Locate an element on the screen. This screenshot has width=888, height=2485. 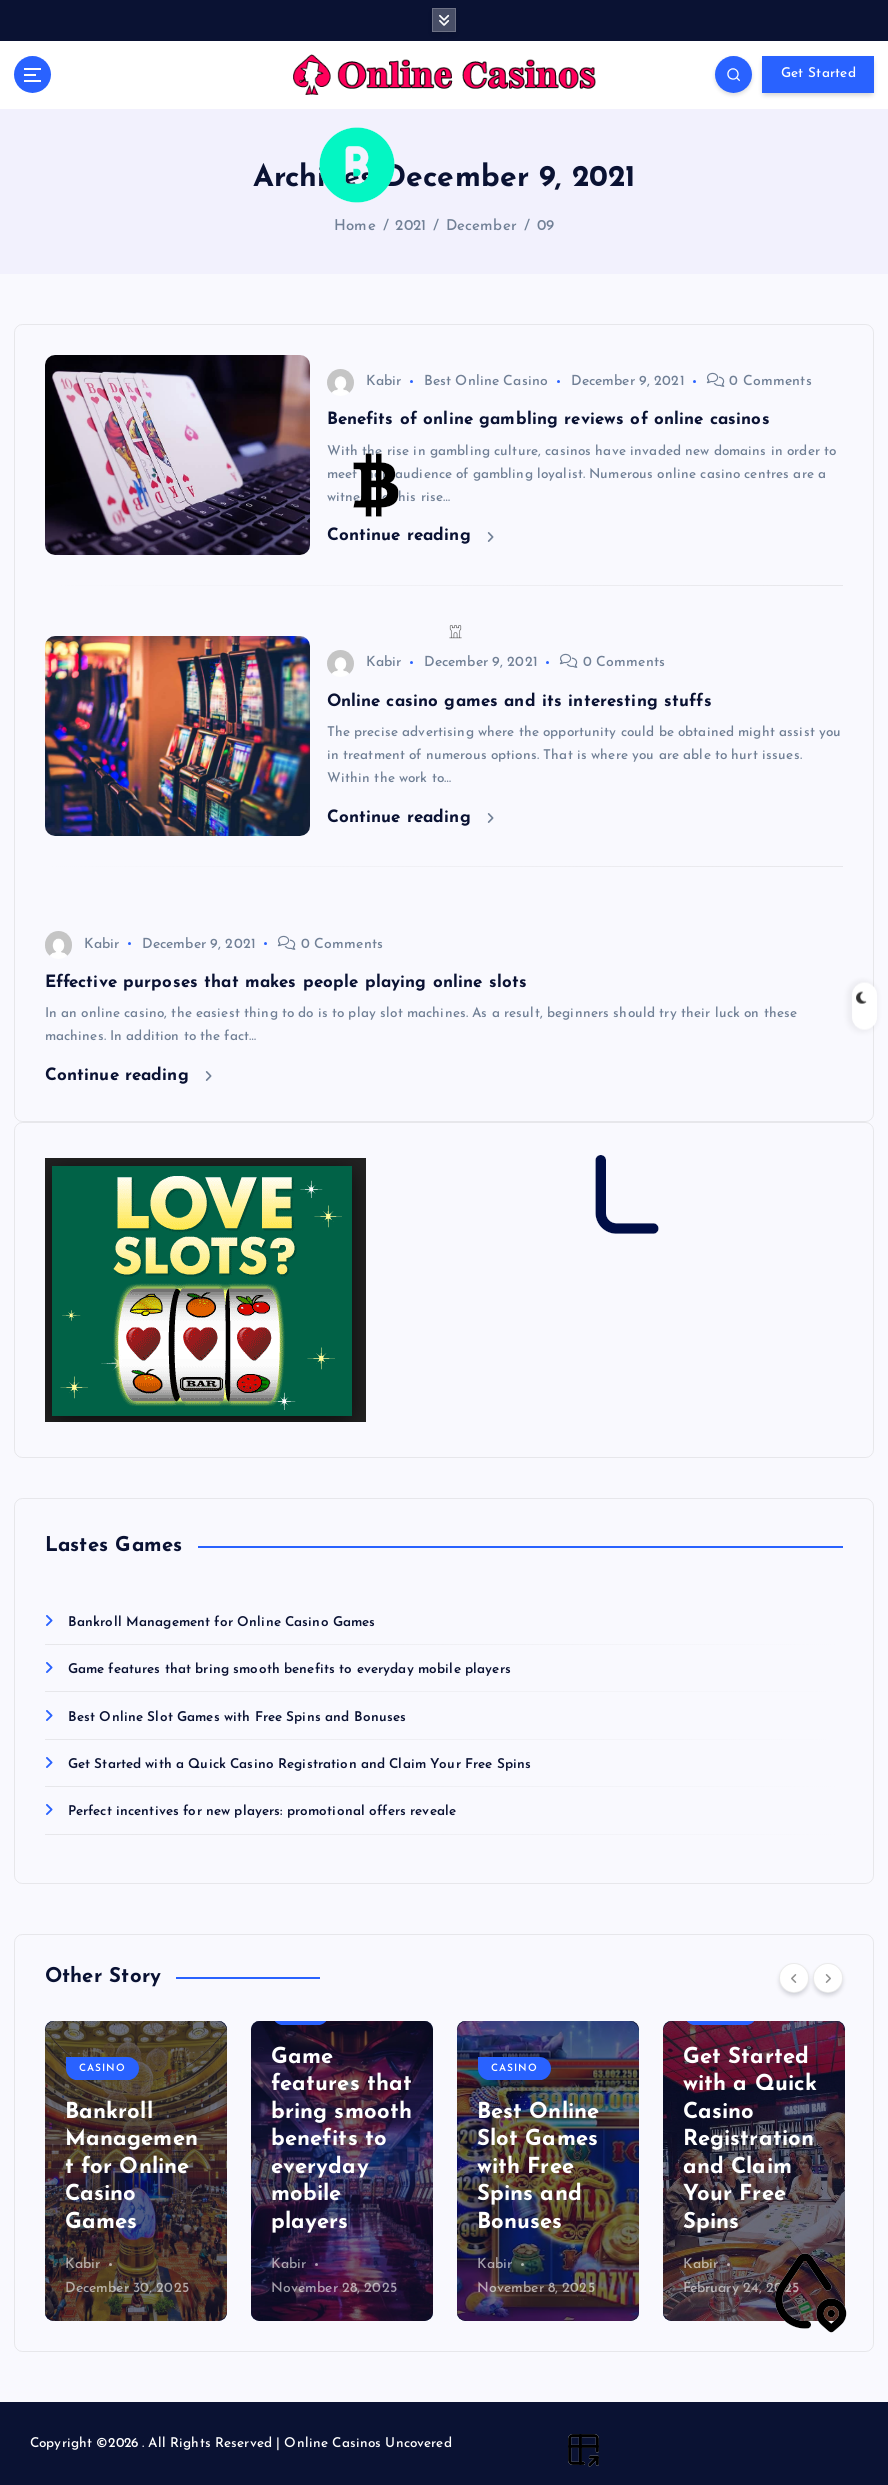
view water source location is located at coordinates (805, 2291).